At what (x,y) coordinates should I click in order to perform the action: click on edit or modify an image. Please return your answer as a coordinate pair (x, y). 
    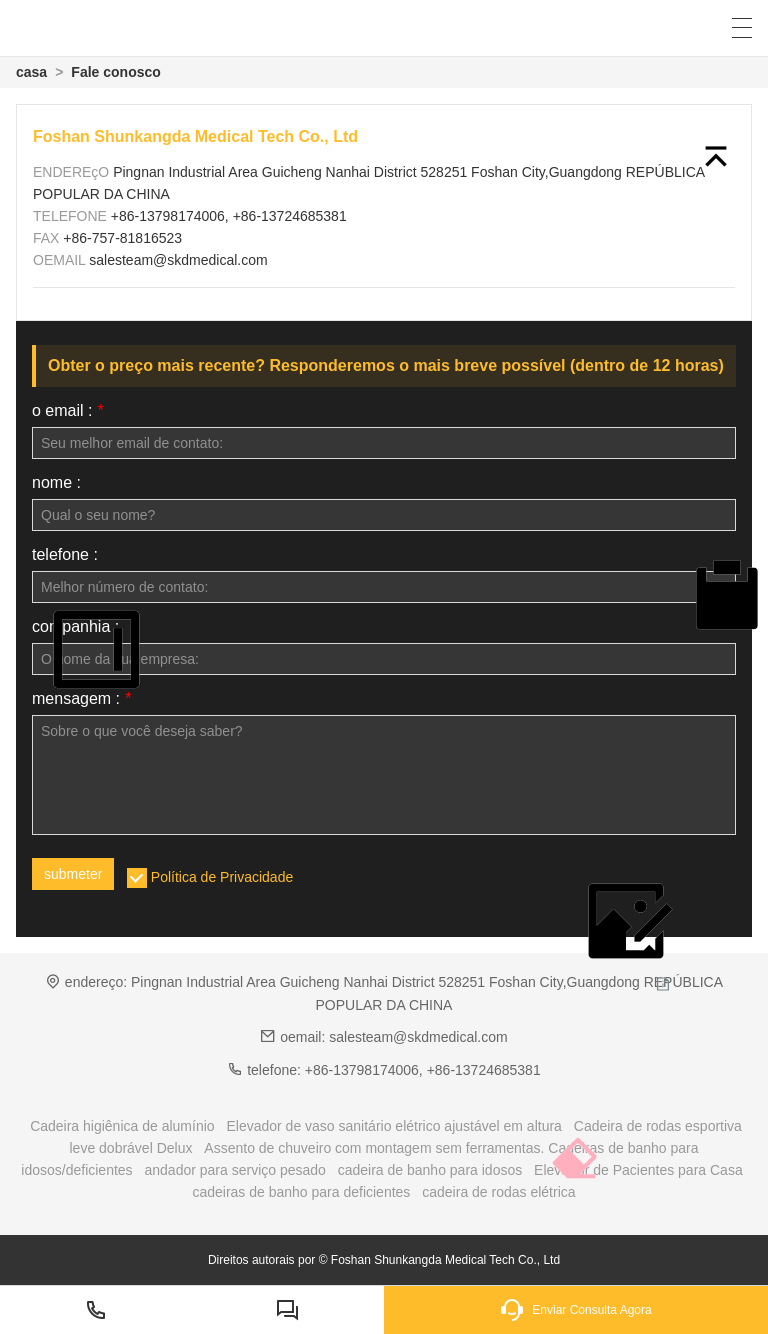
    Looking at the image, I should click on (626, 921).